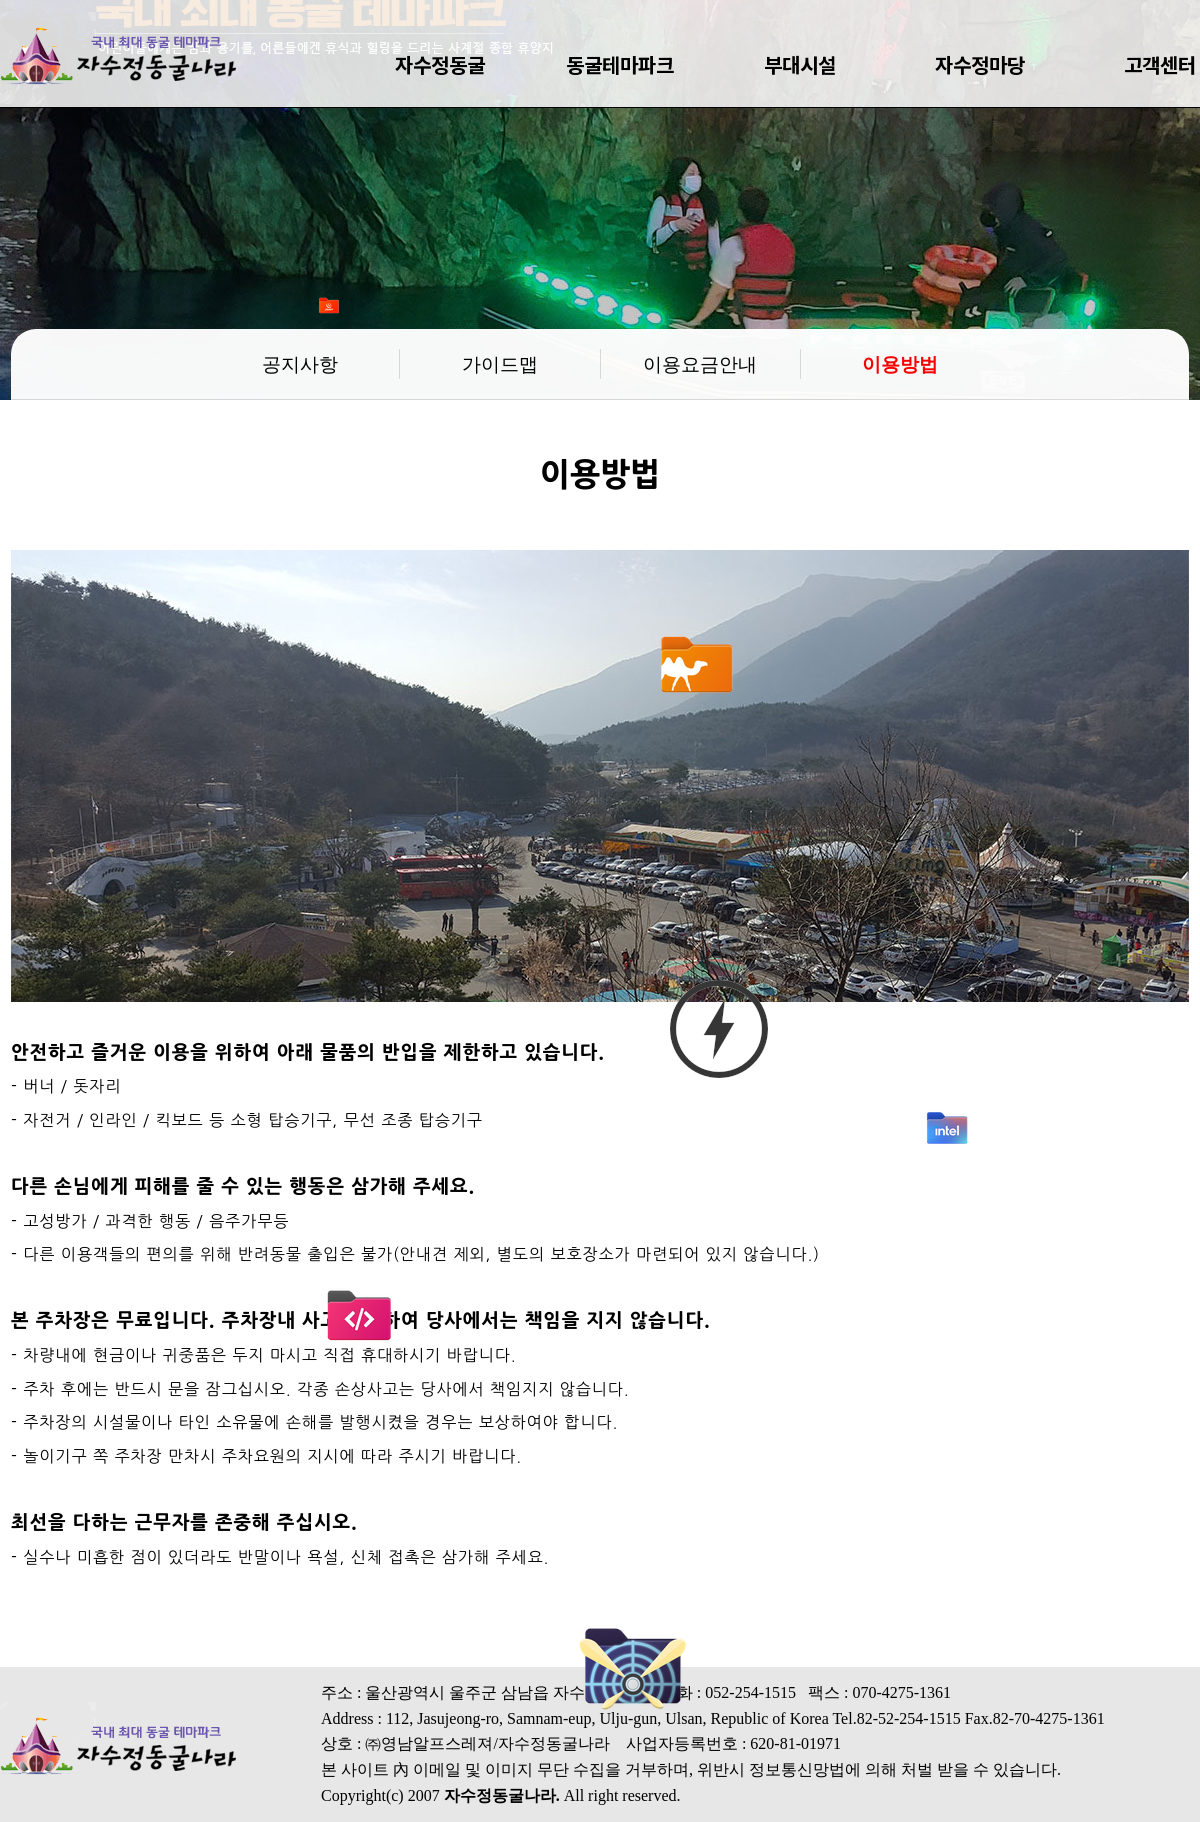 The width and height of the screenshot is (1200, 1822). I want to click on open folder containing programming or code files, so click(359, 1317).